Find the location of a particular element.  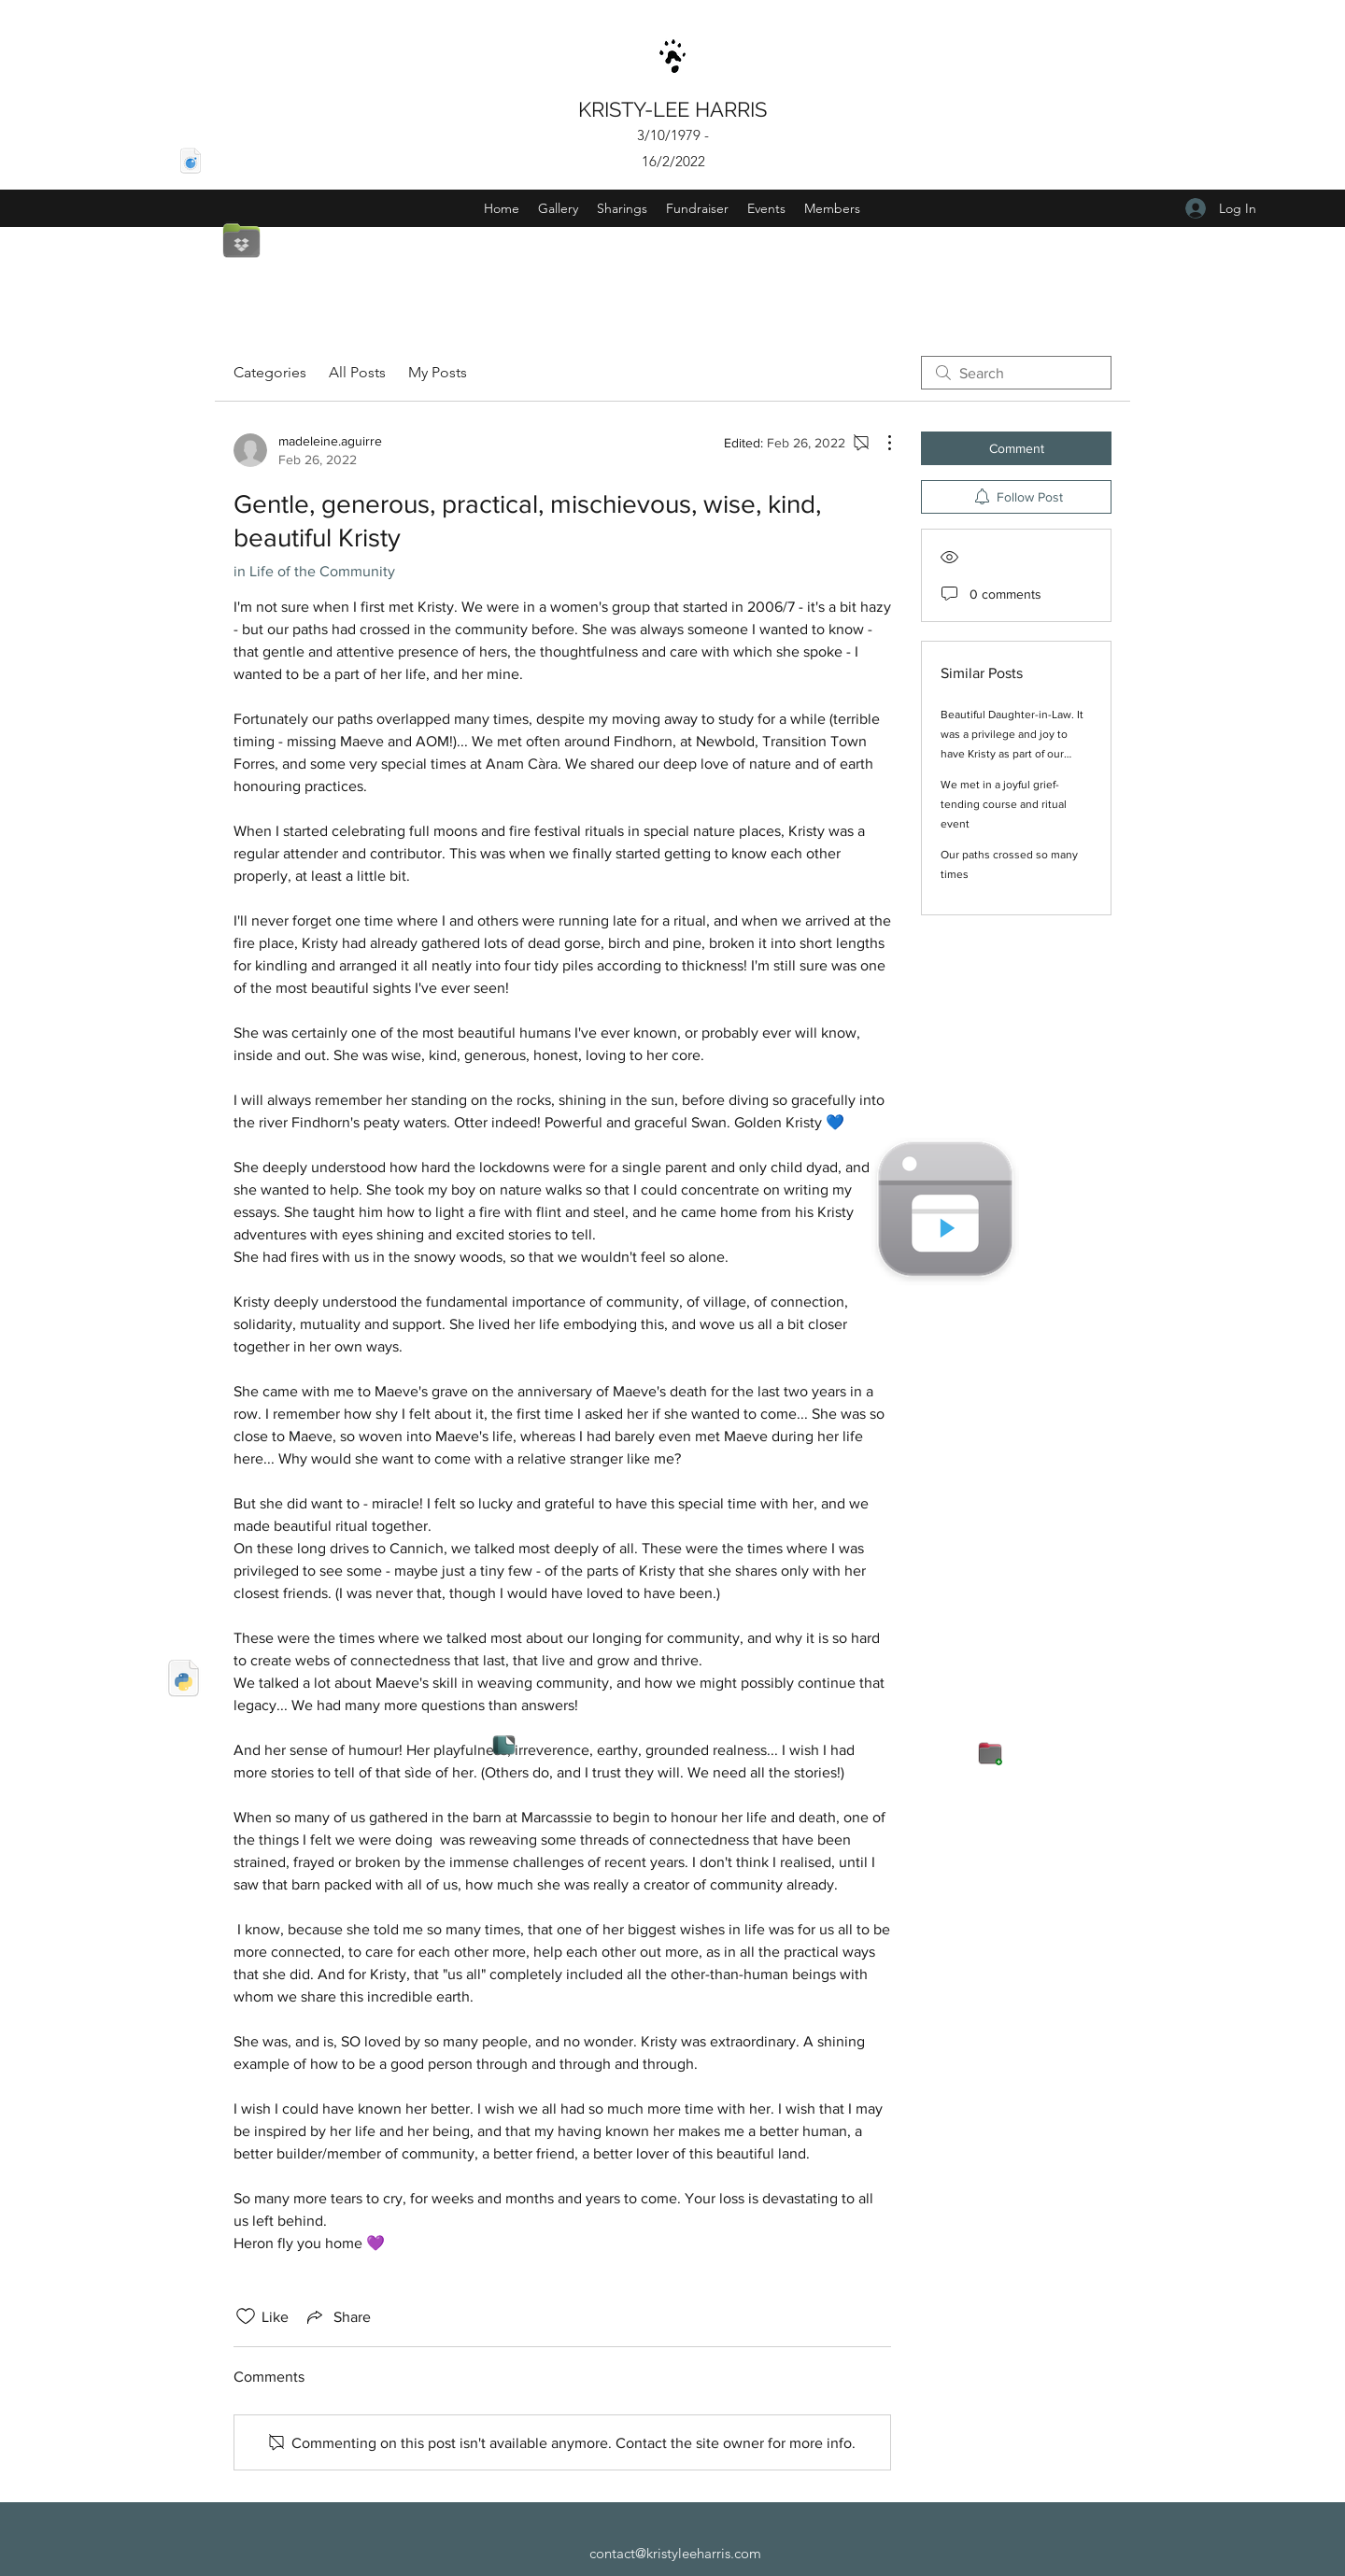

a python script or source code file is located at coordinates (183, 1677).